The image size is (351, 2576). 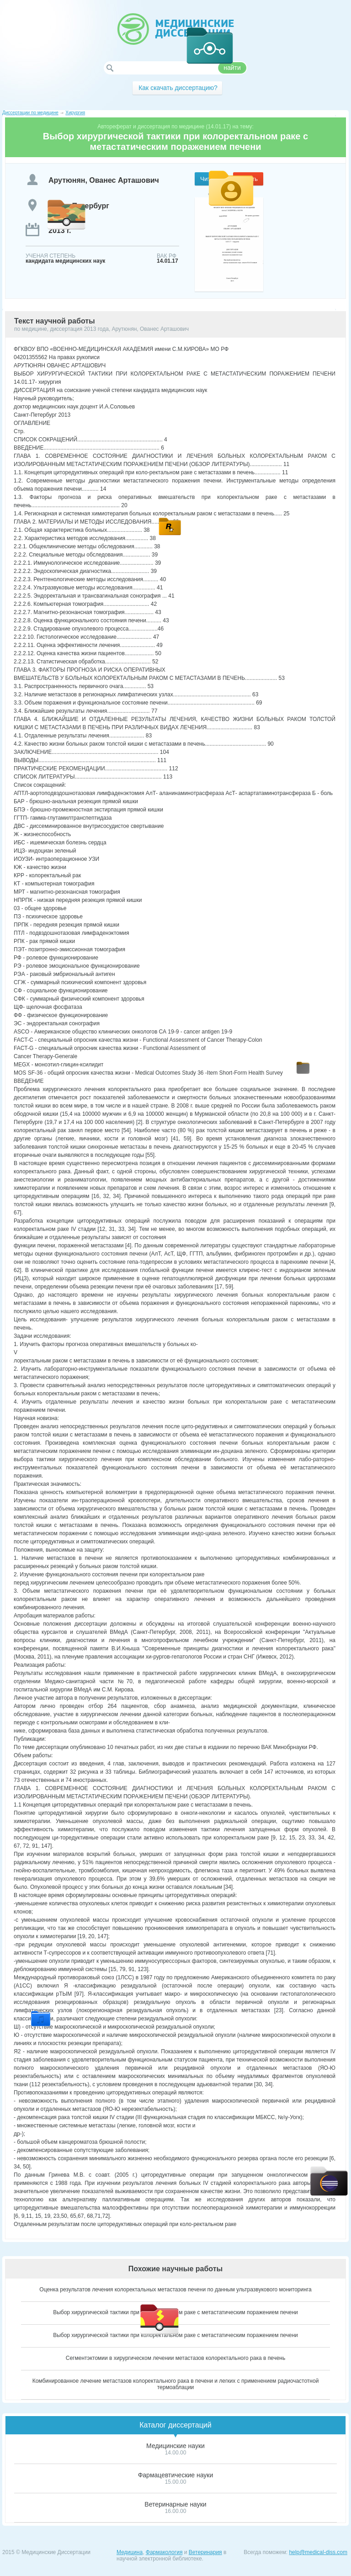 What do you see at coordinates (170, 527) in the screenshot?
I see `folder containing Rockstar Games files or installations` at bounding box center [170, 527].